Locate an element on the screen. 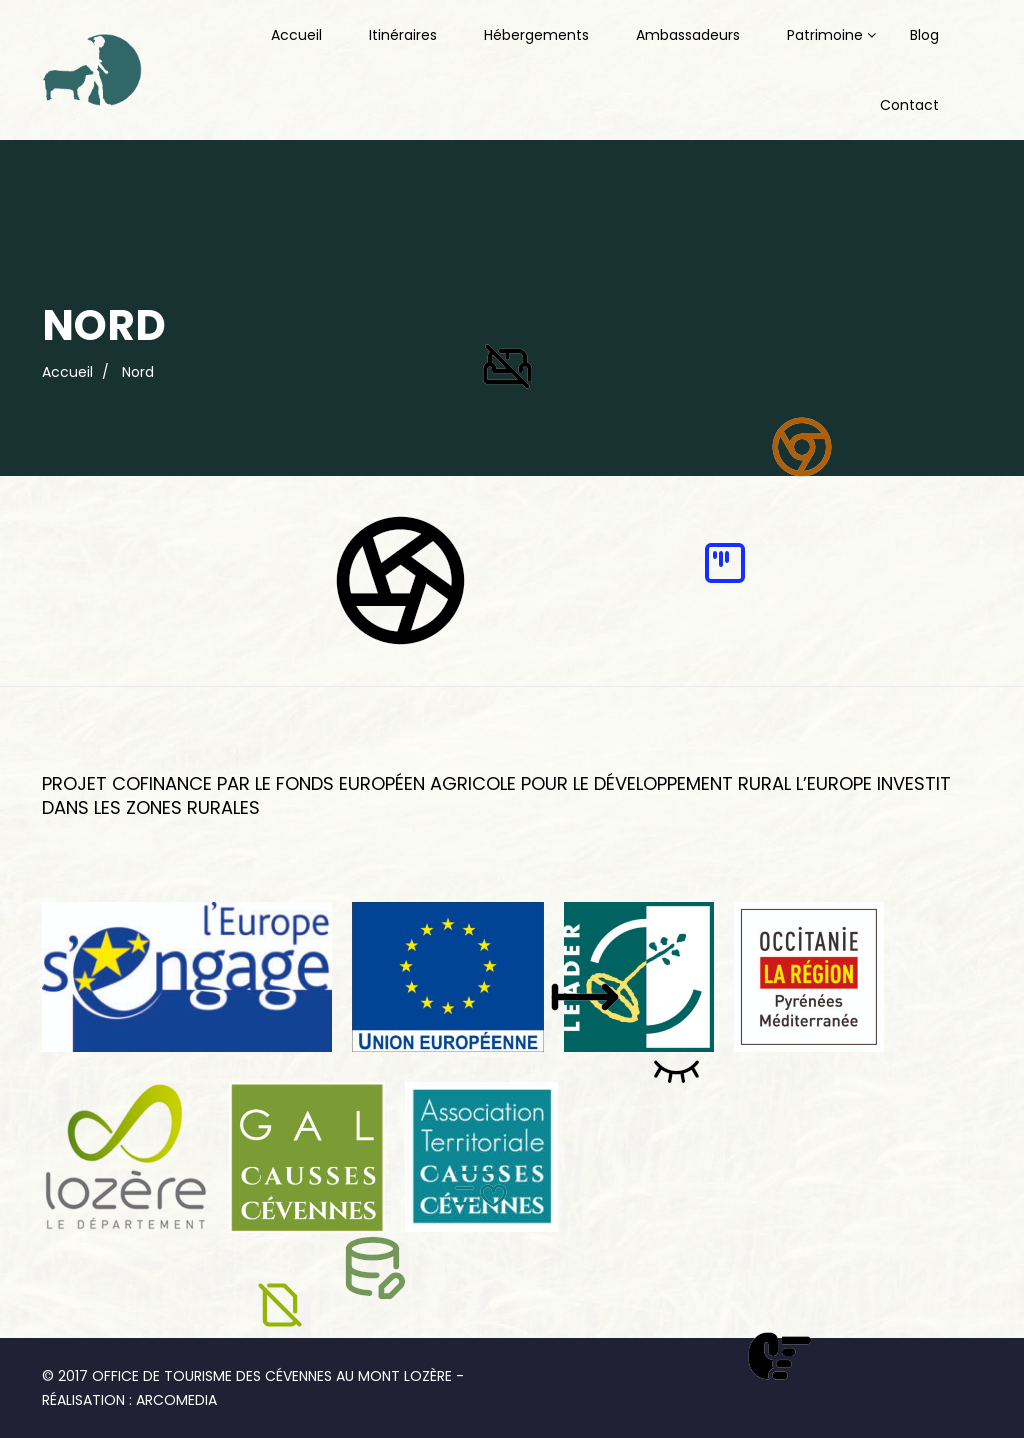 The height and width of the screenshot is (1438, 1024). align content to top-left corner is located at coordinates (725, 563).